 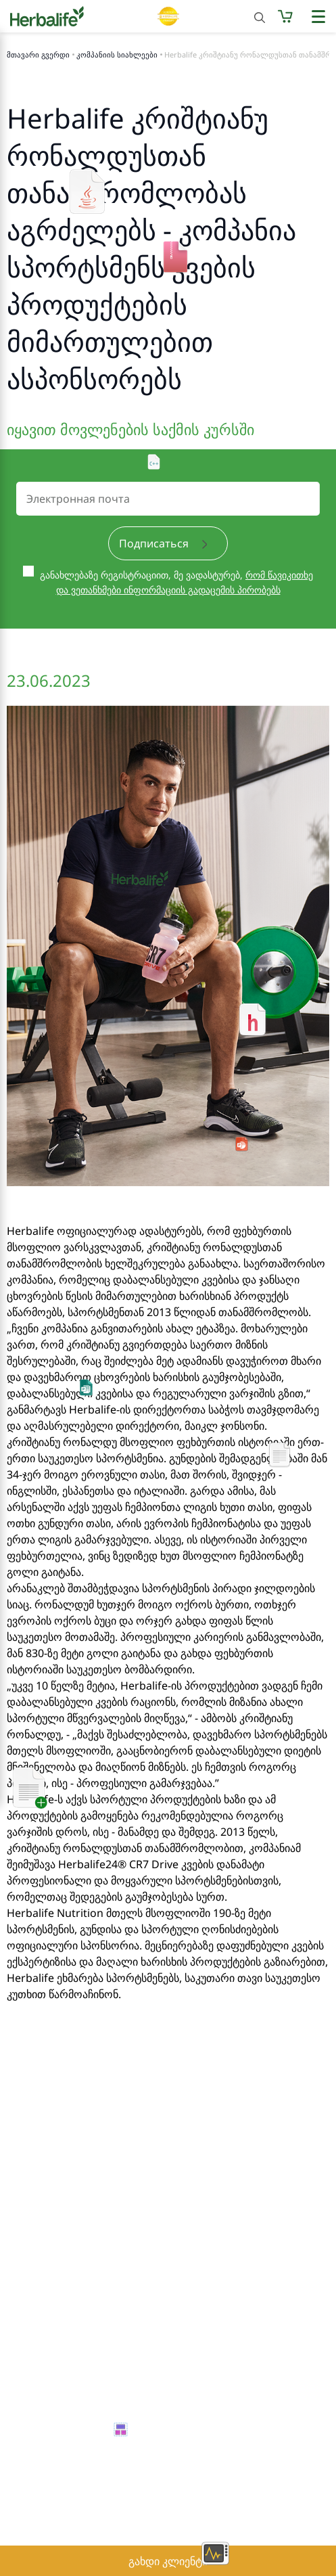 What do you see at coordinates (215, 2553) in the screenshot?
I see `open system monitor application` at bounding box center [215, 2553].